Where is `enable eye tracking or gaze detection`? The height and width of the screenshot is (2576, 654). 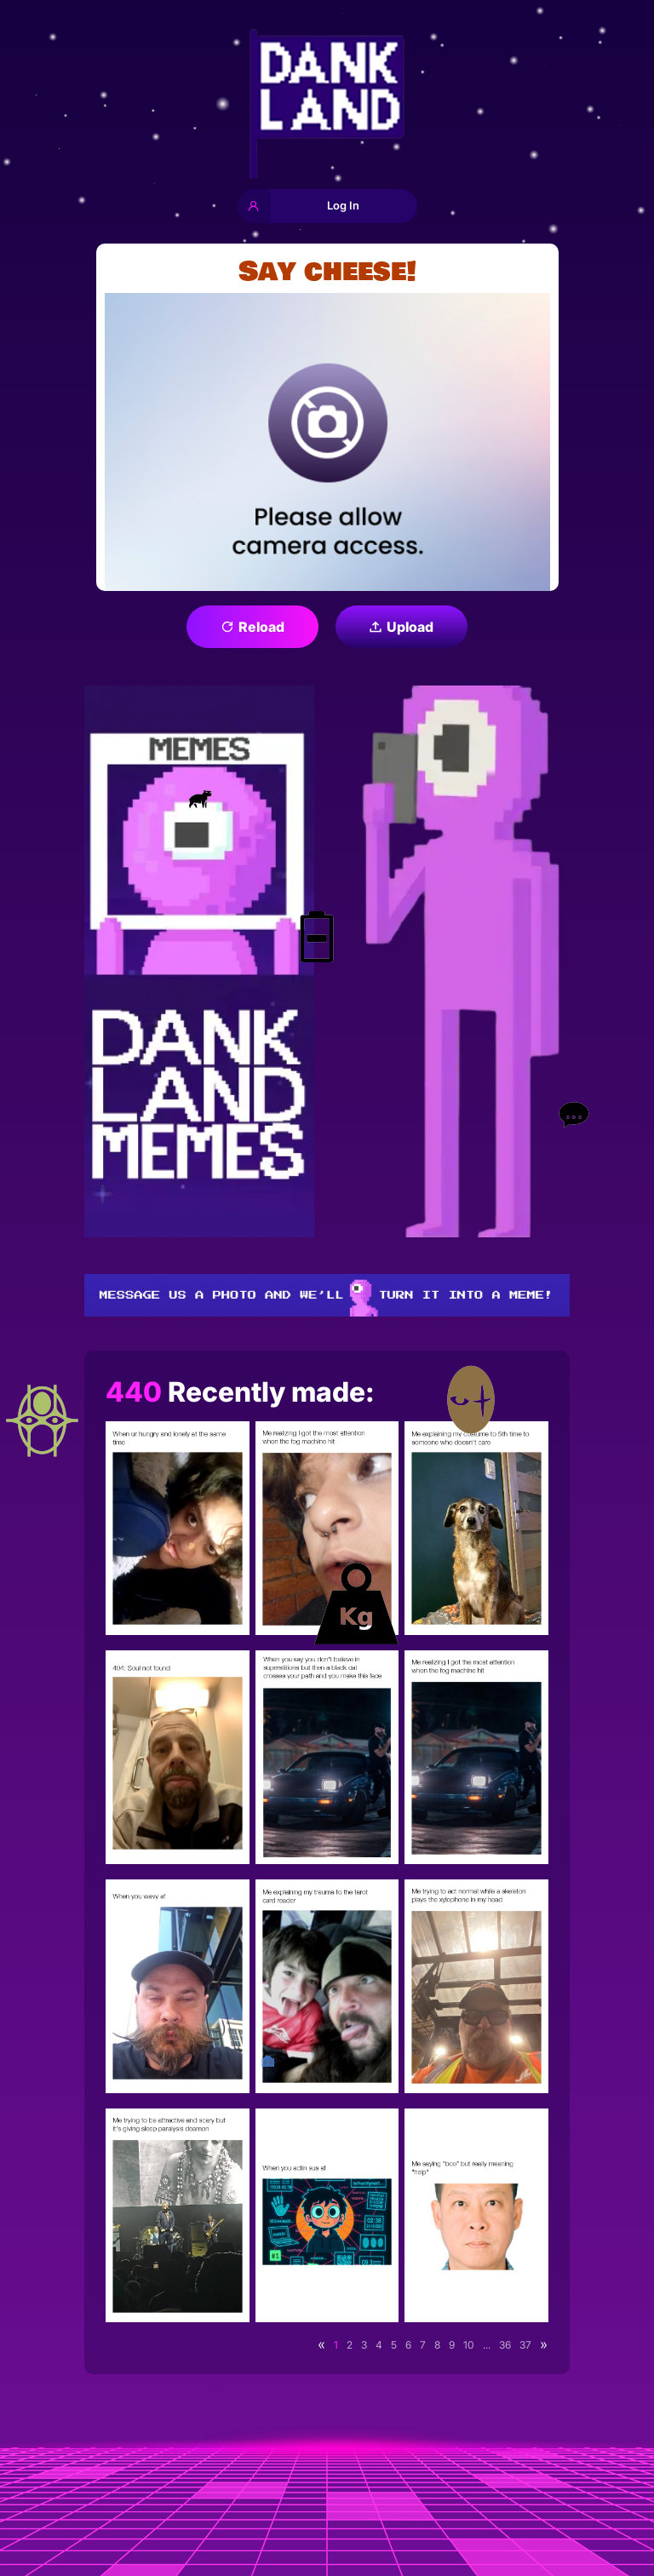
enable eye tracking or gaze detection is located at coordinates (42, 1420).